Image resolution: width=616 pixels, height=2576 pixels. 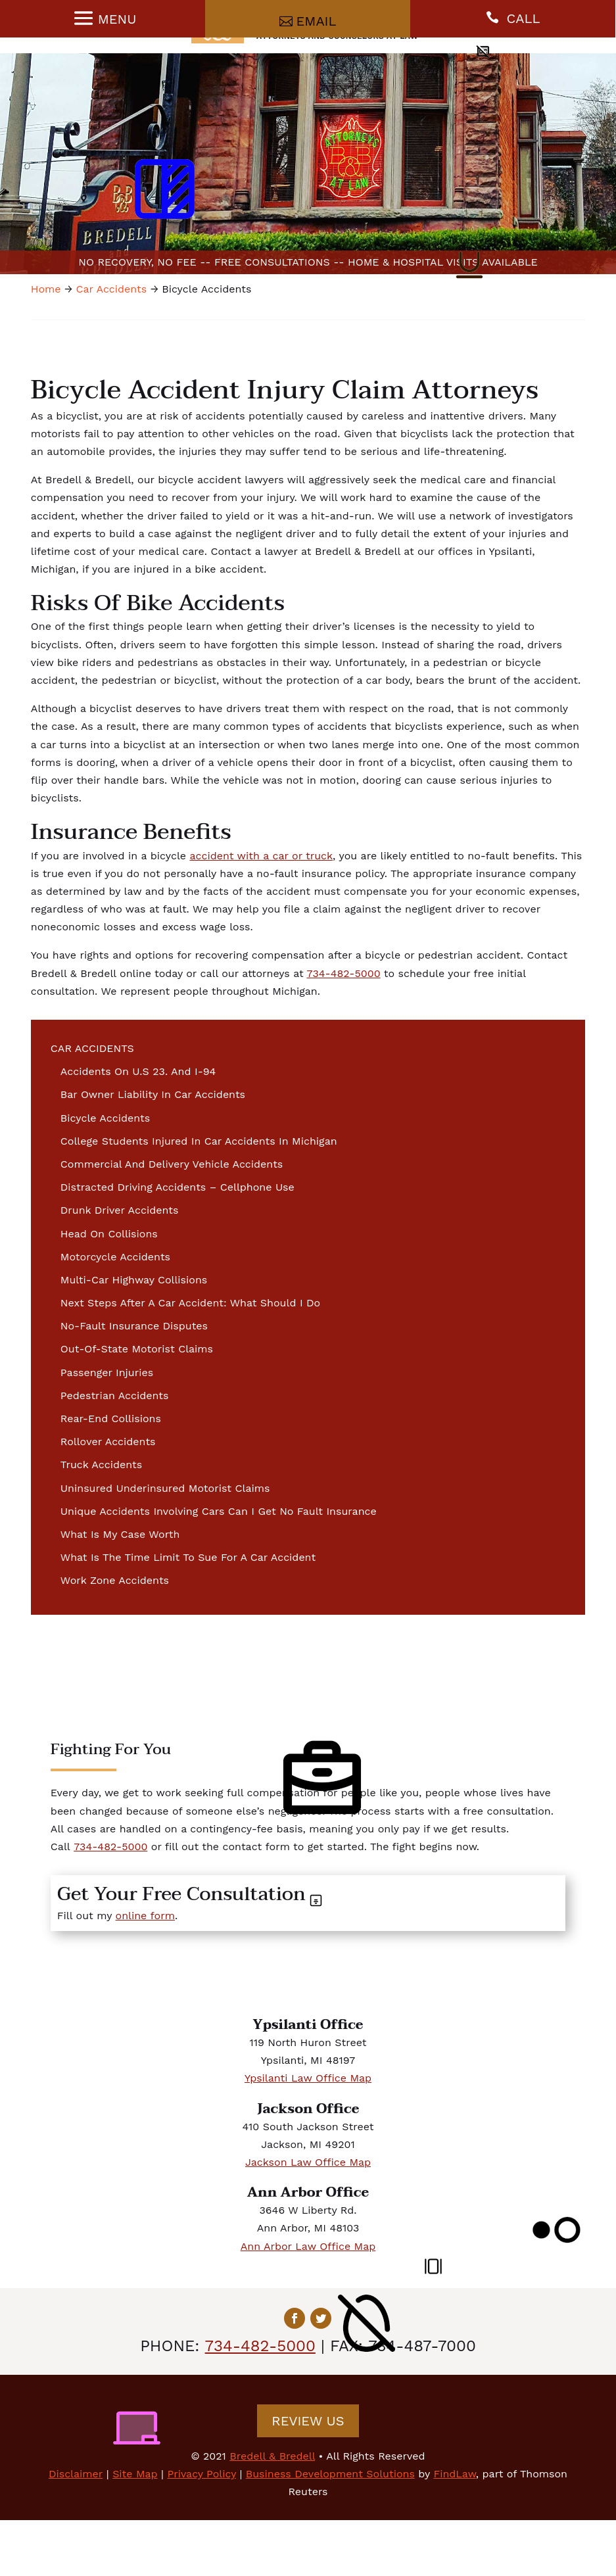 What do you see at coordinates (316, 1900) in the screenshot?
I see `align content to bottom center of container` at bounding box center [316, 1900].